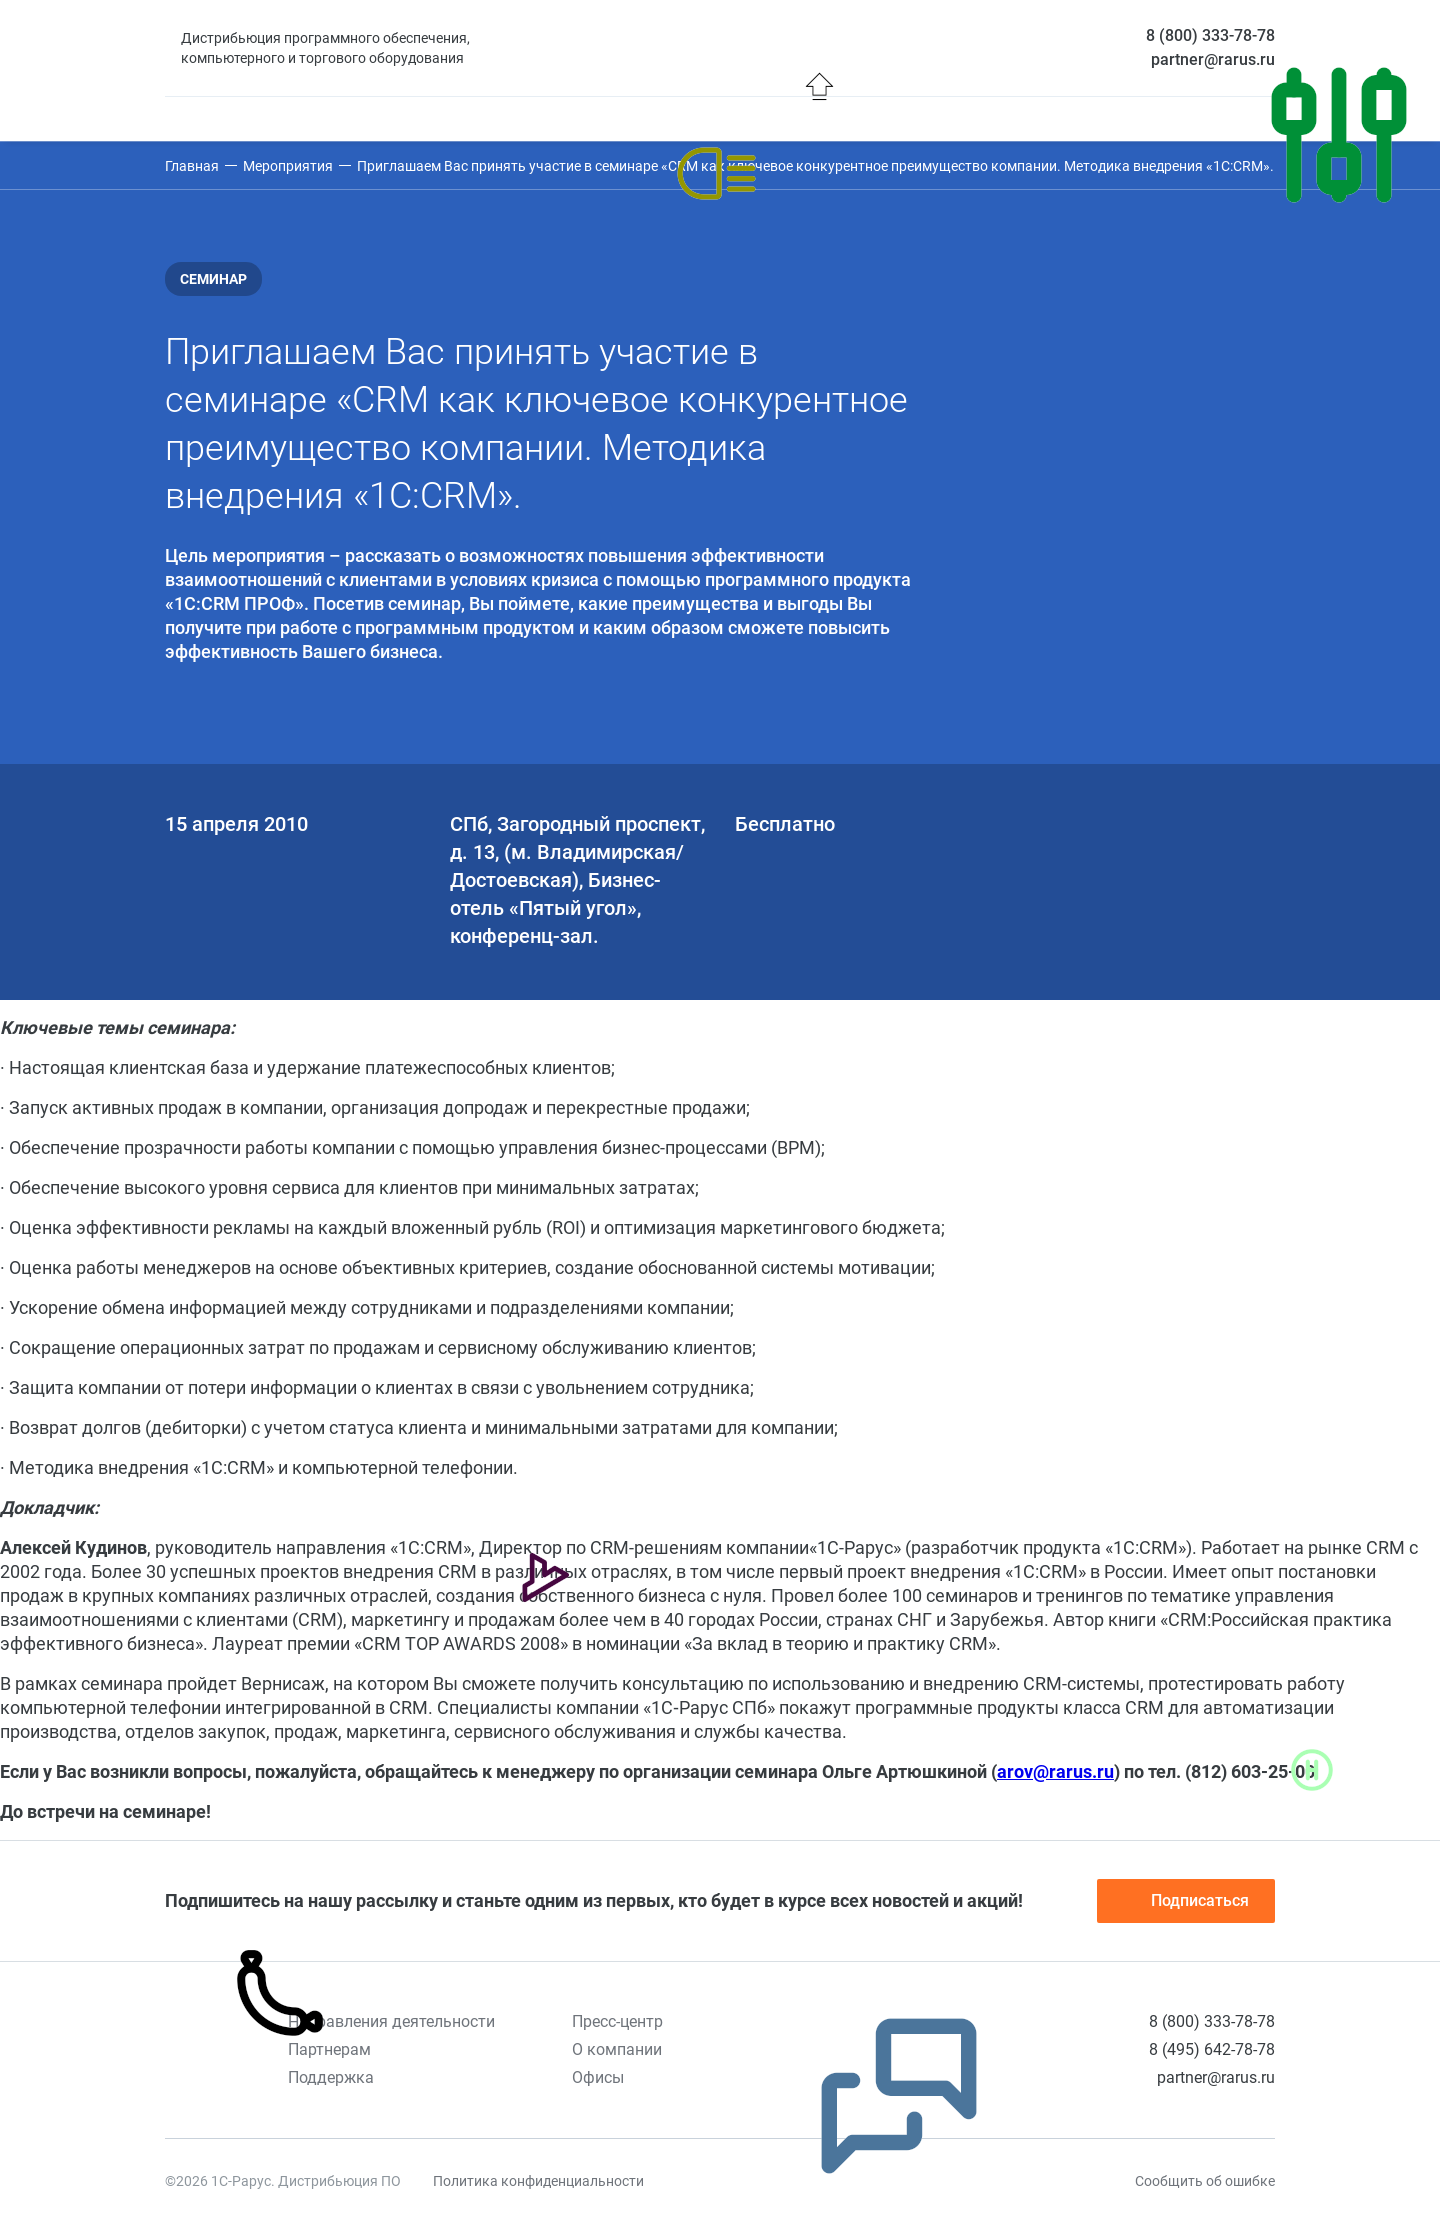  I want to click on upload a file or document, so click(819, 87).